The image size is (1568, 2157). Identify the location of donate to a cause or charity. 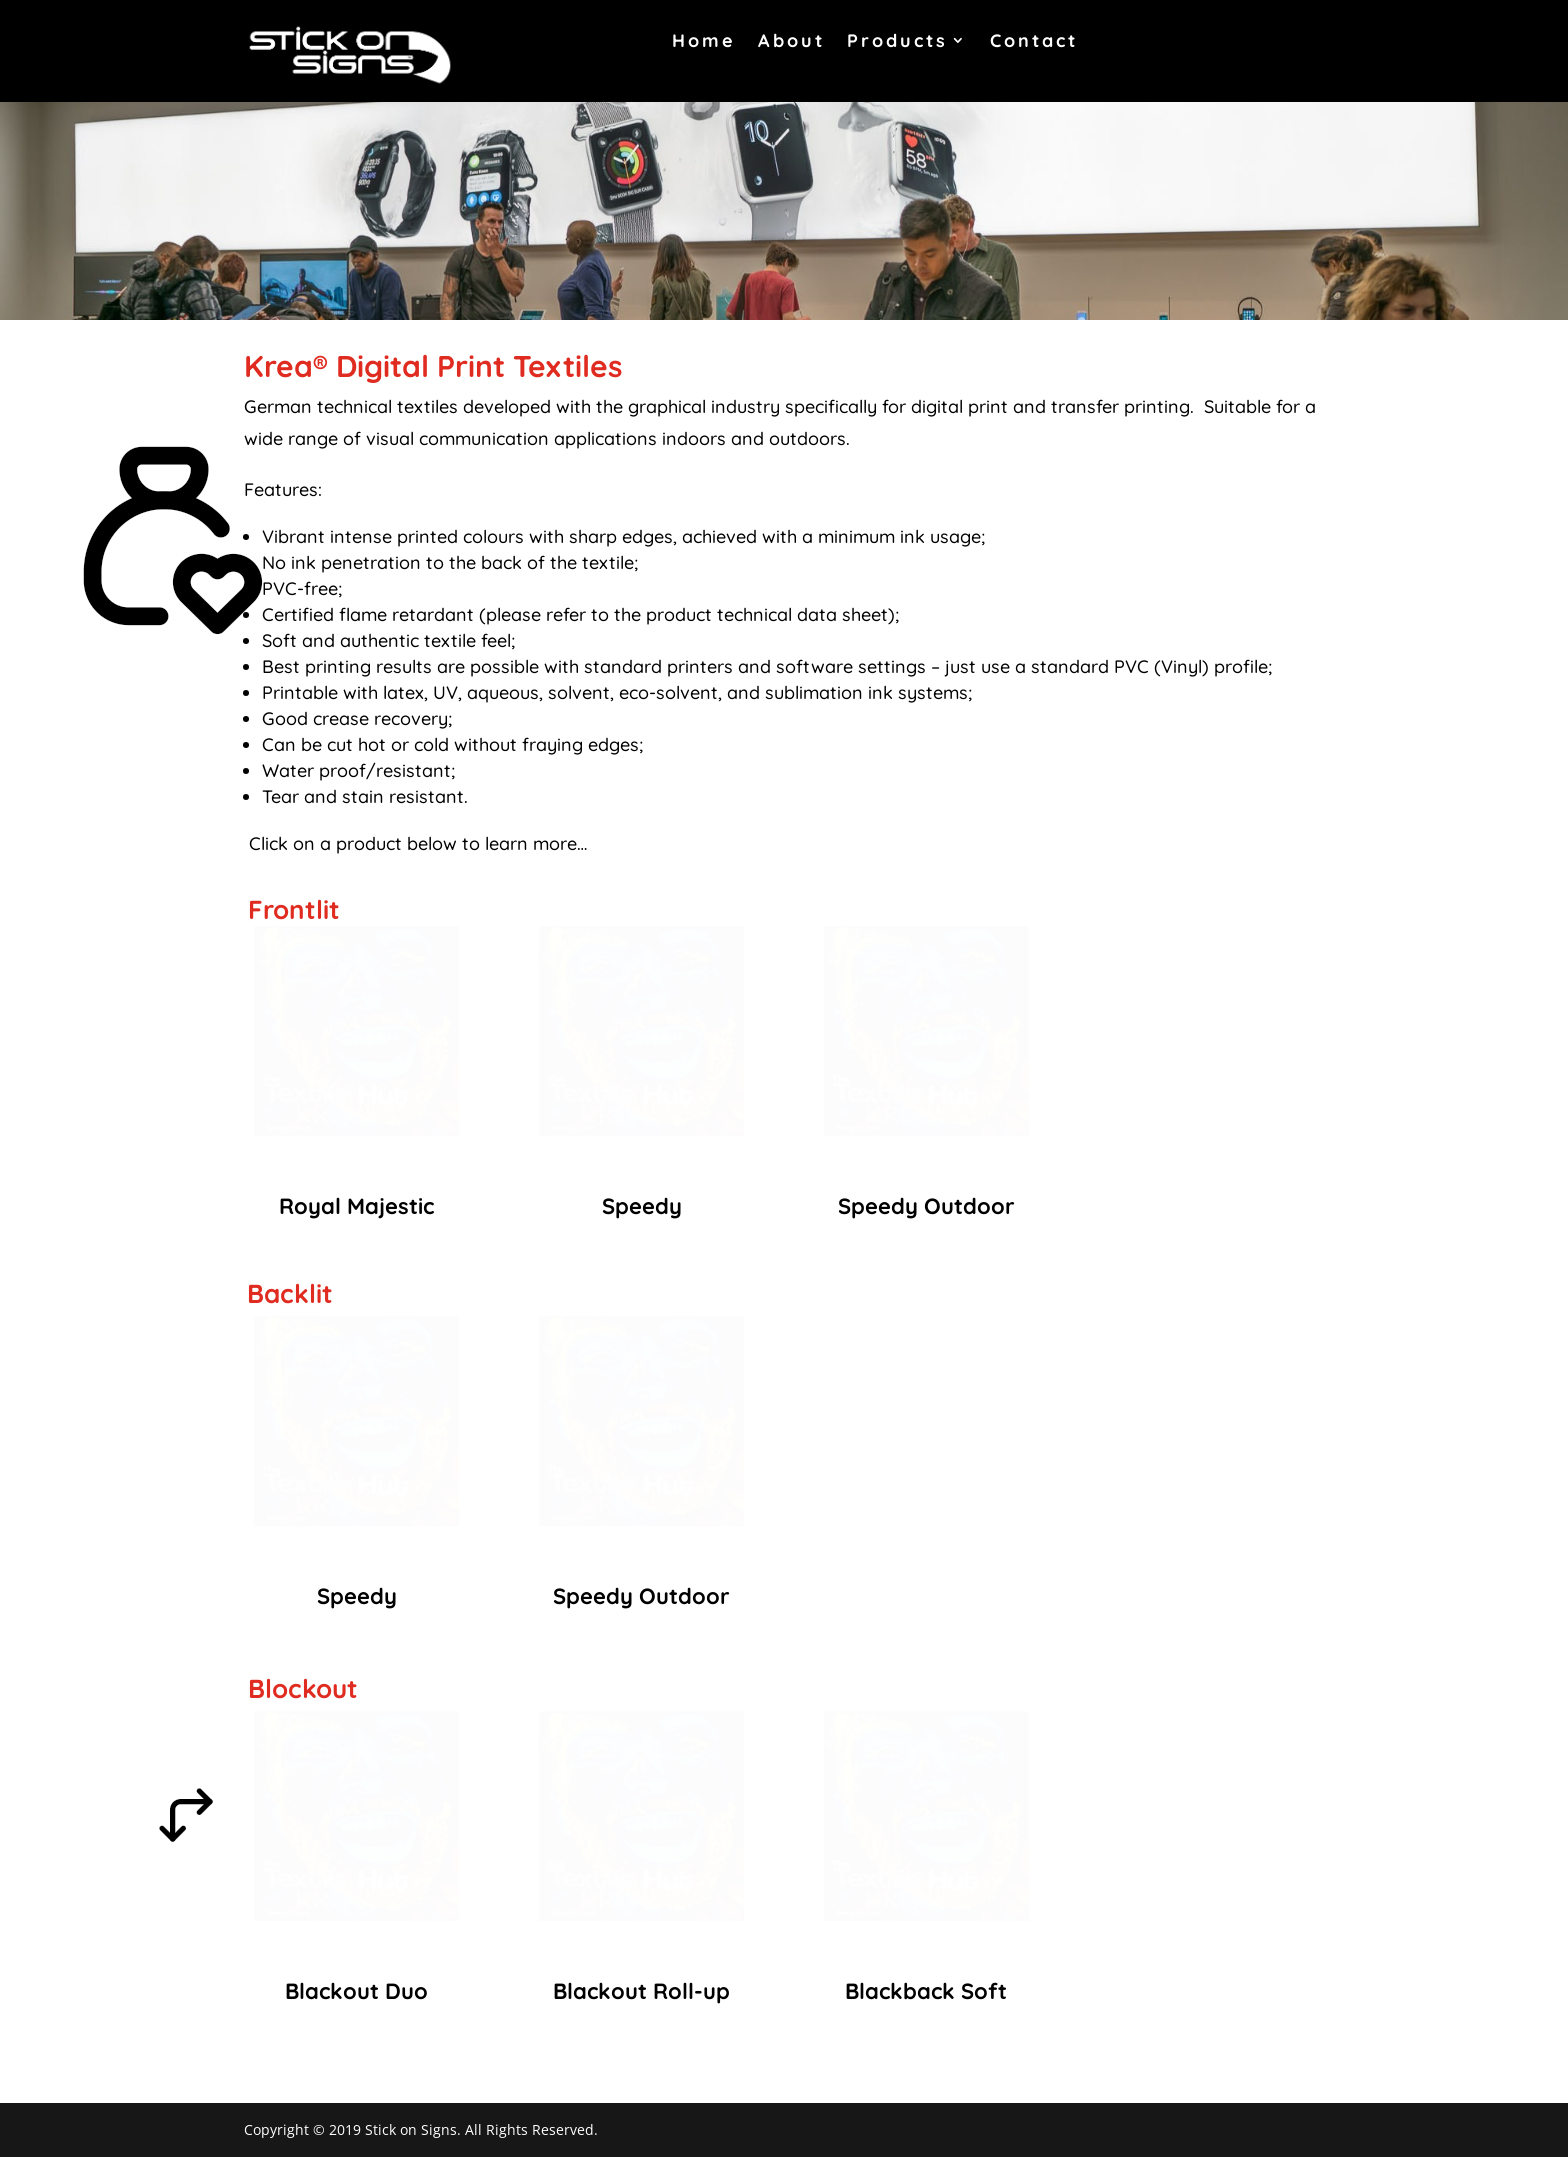
(164, 536).